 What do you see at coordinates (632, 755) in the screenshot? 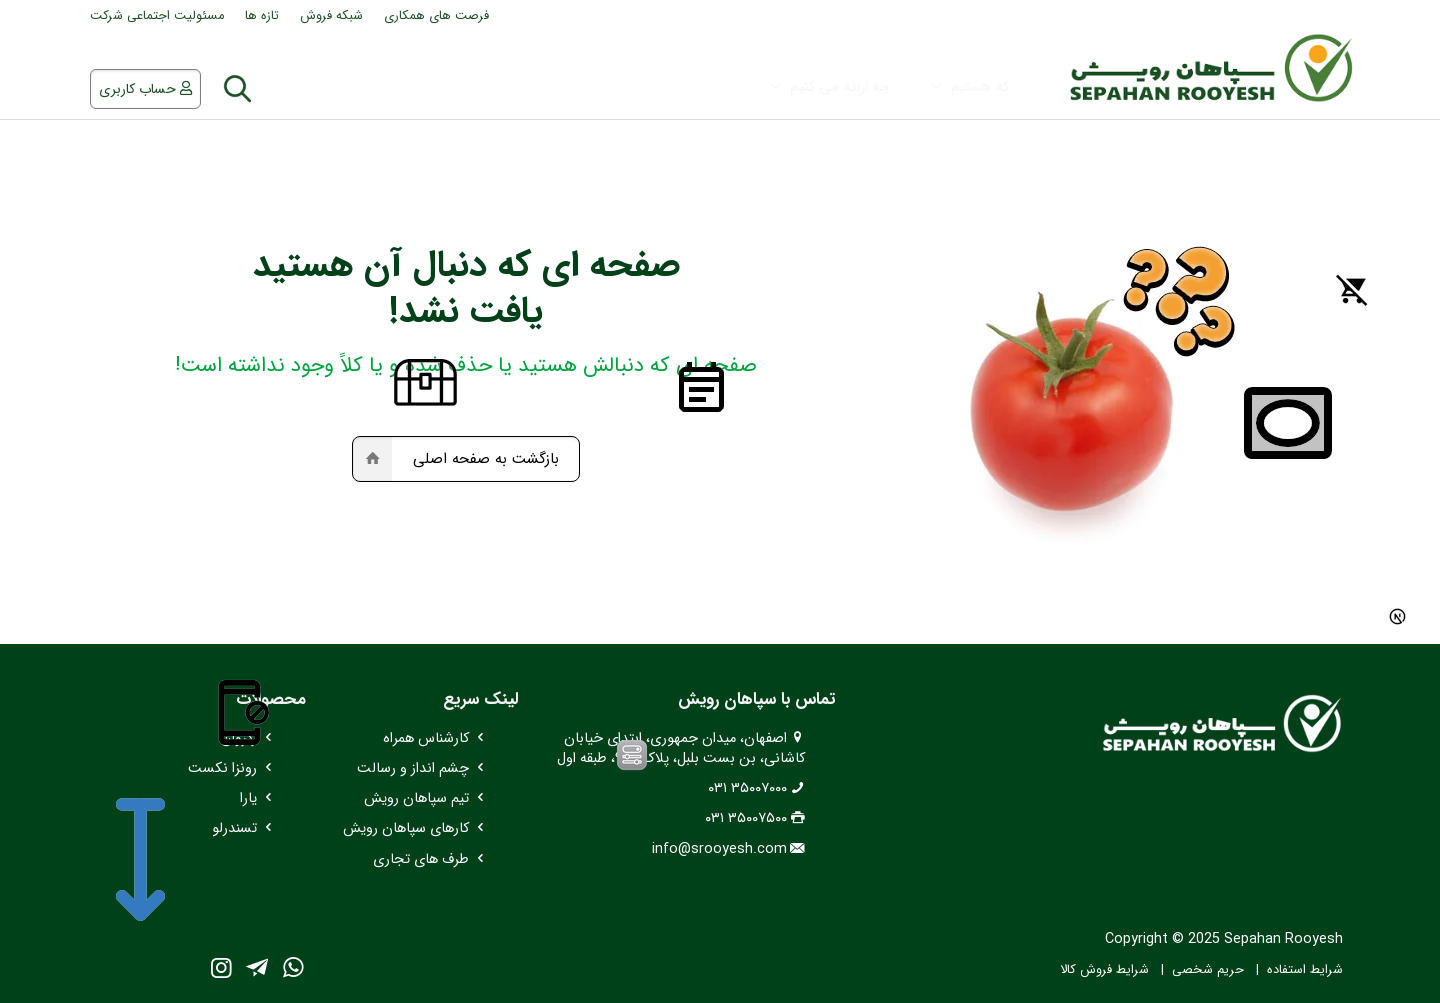
I see `open interface design application` at bounding box center [632, 755].